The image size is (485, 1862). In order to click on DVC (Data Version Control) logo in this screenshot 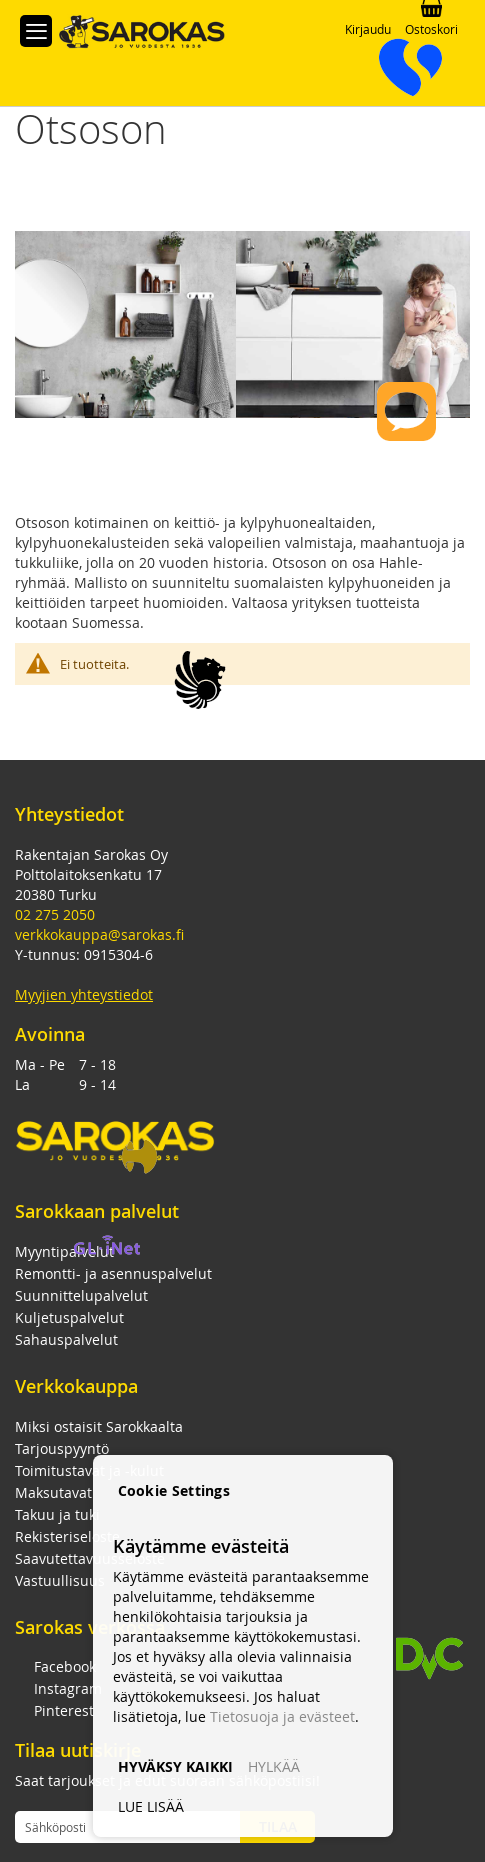, I will do `click(429, 1658)`.